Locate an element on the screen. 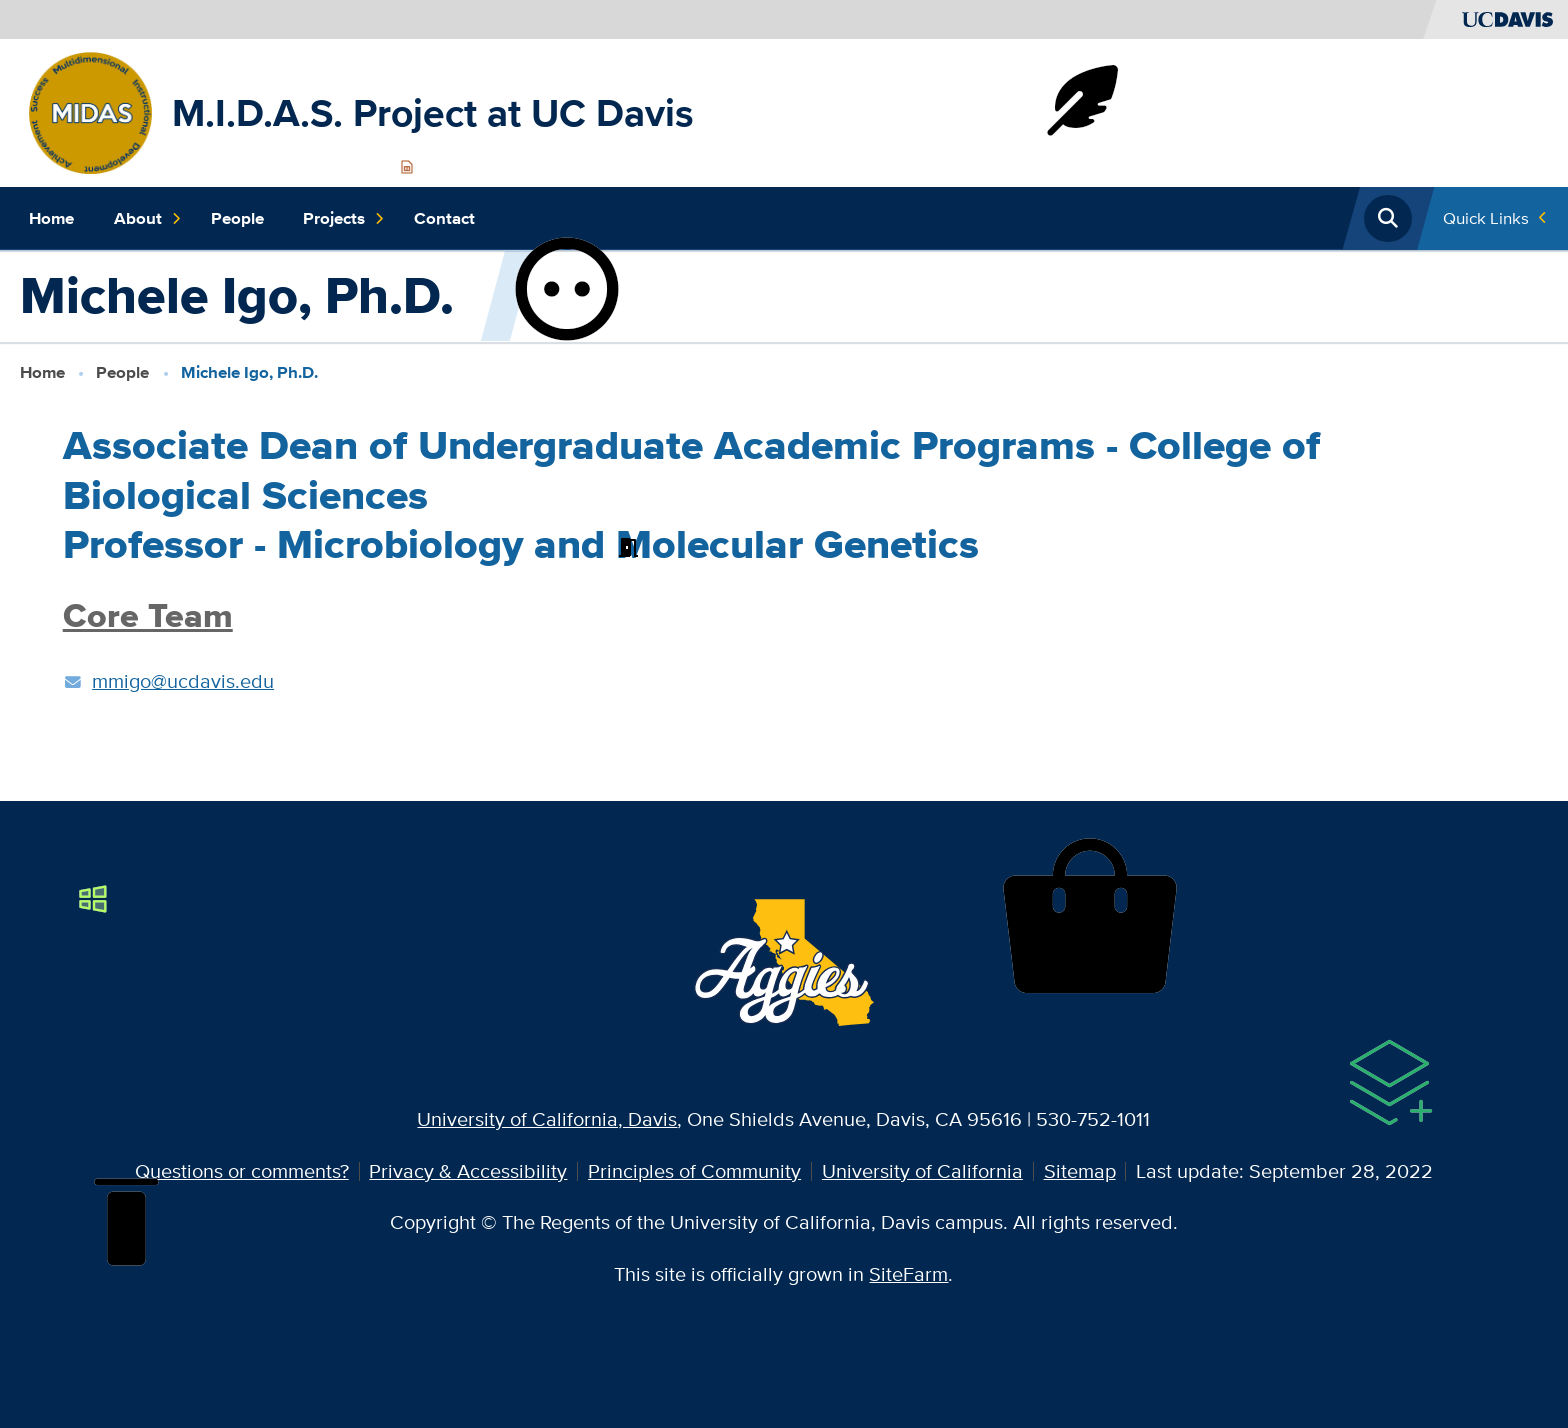  enter or access a meeting room is located at coordinates (628, 547).